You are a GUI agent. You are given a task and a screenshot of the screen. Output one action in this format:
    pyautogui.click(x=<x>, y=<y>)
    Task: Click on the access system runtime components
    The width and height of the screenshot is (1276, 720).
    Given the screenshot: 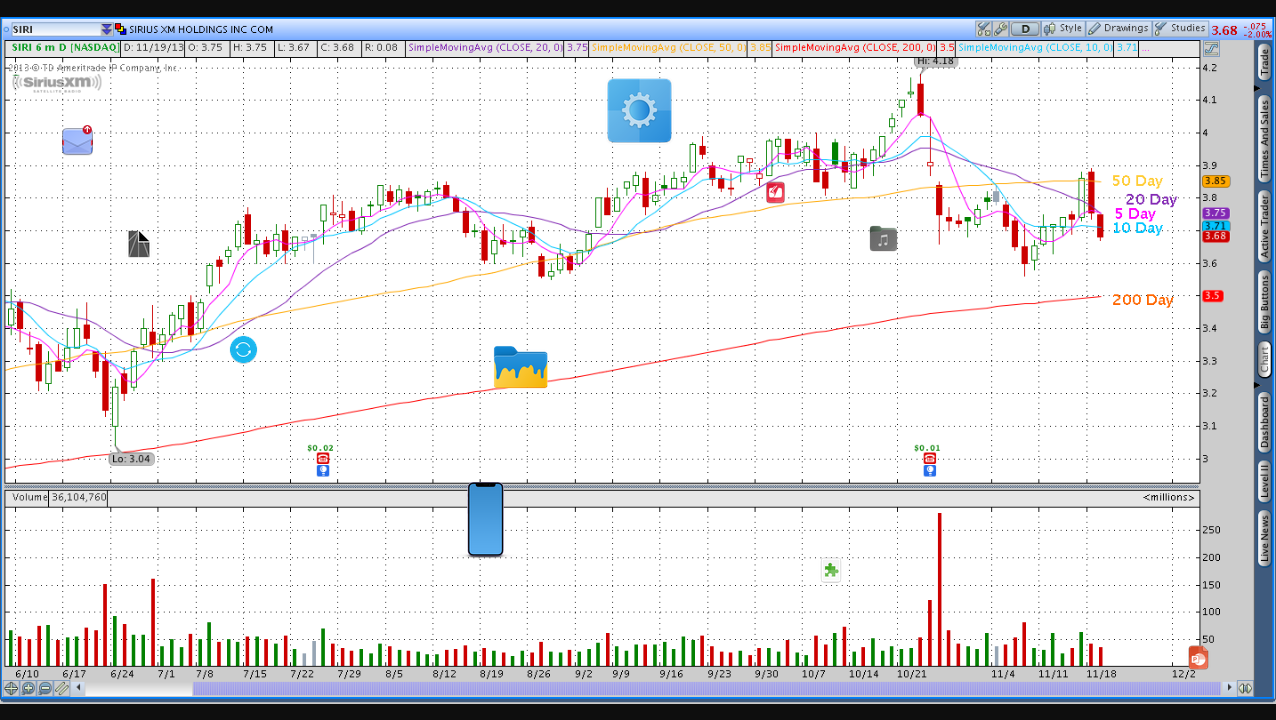 What is the action you would take?
    pyautogui.click(x=639, y=110)
    